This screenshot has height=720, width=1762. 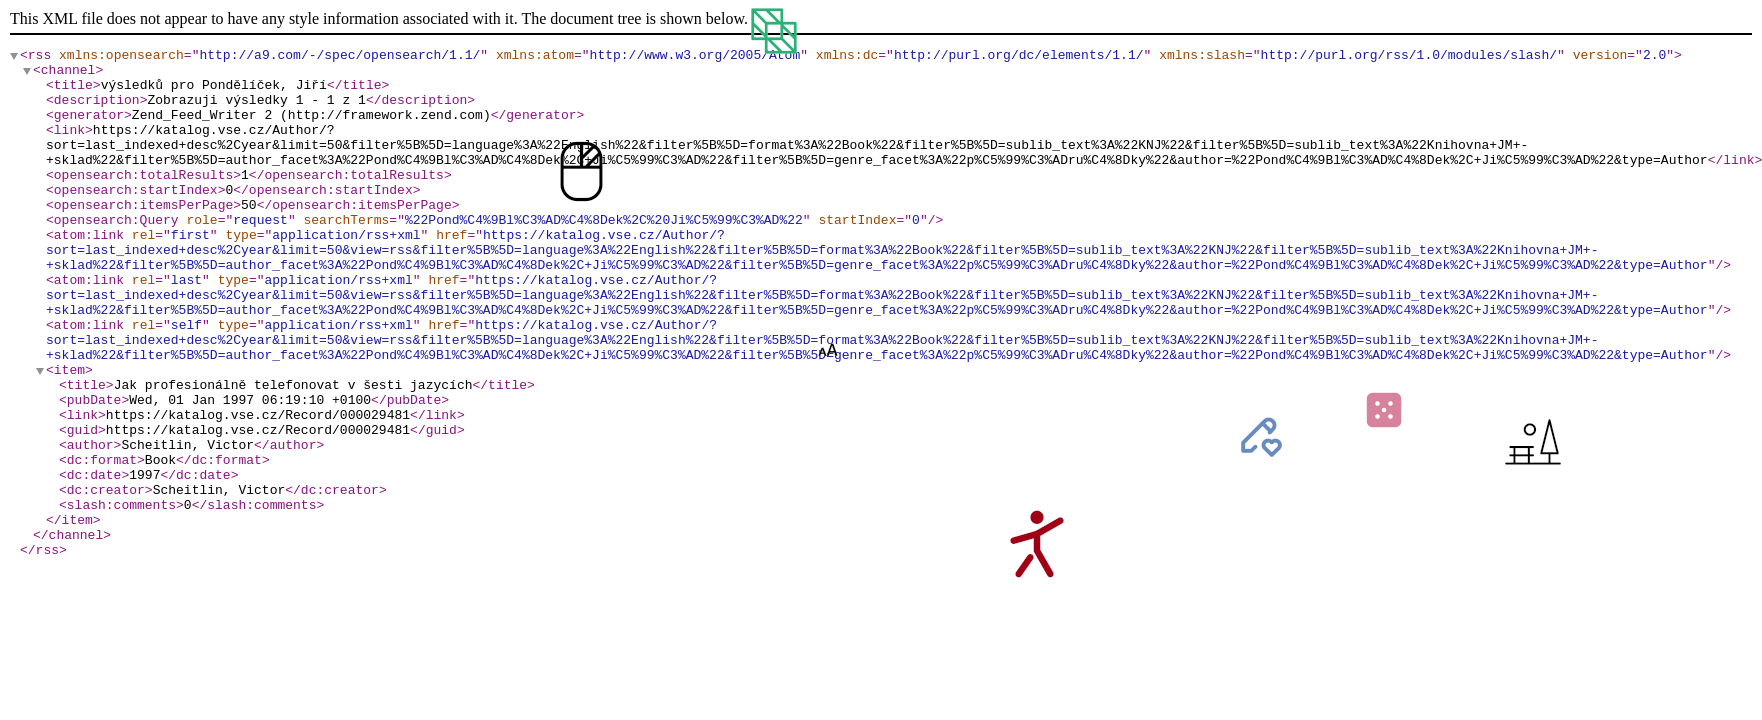 What do you see at coordinates (1037, 544) in the screenshot?
I see `access stretching or warm-up exercises` at bounding box center [1037, 544].